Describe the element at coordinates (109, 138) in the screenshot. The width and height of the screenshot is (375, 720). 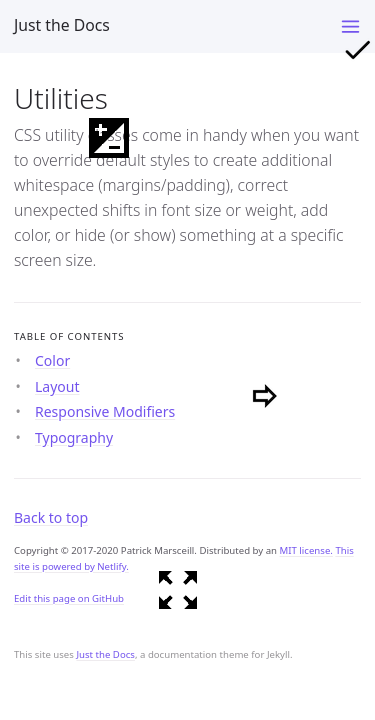
I see `adjust camera ISO sensitivity settings` at that location.